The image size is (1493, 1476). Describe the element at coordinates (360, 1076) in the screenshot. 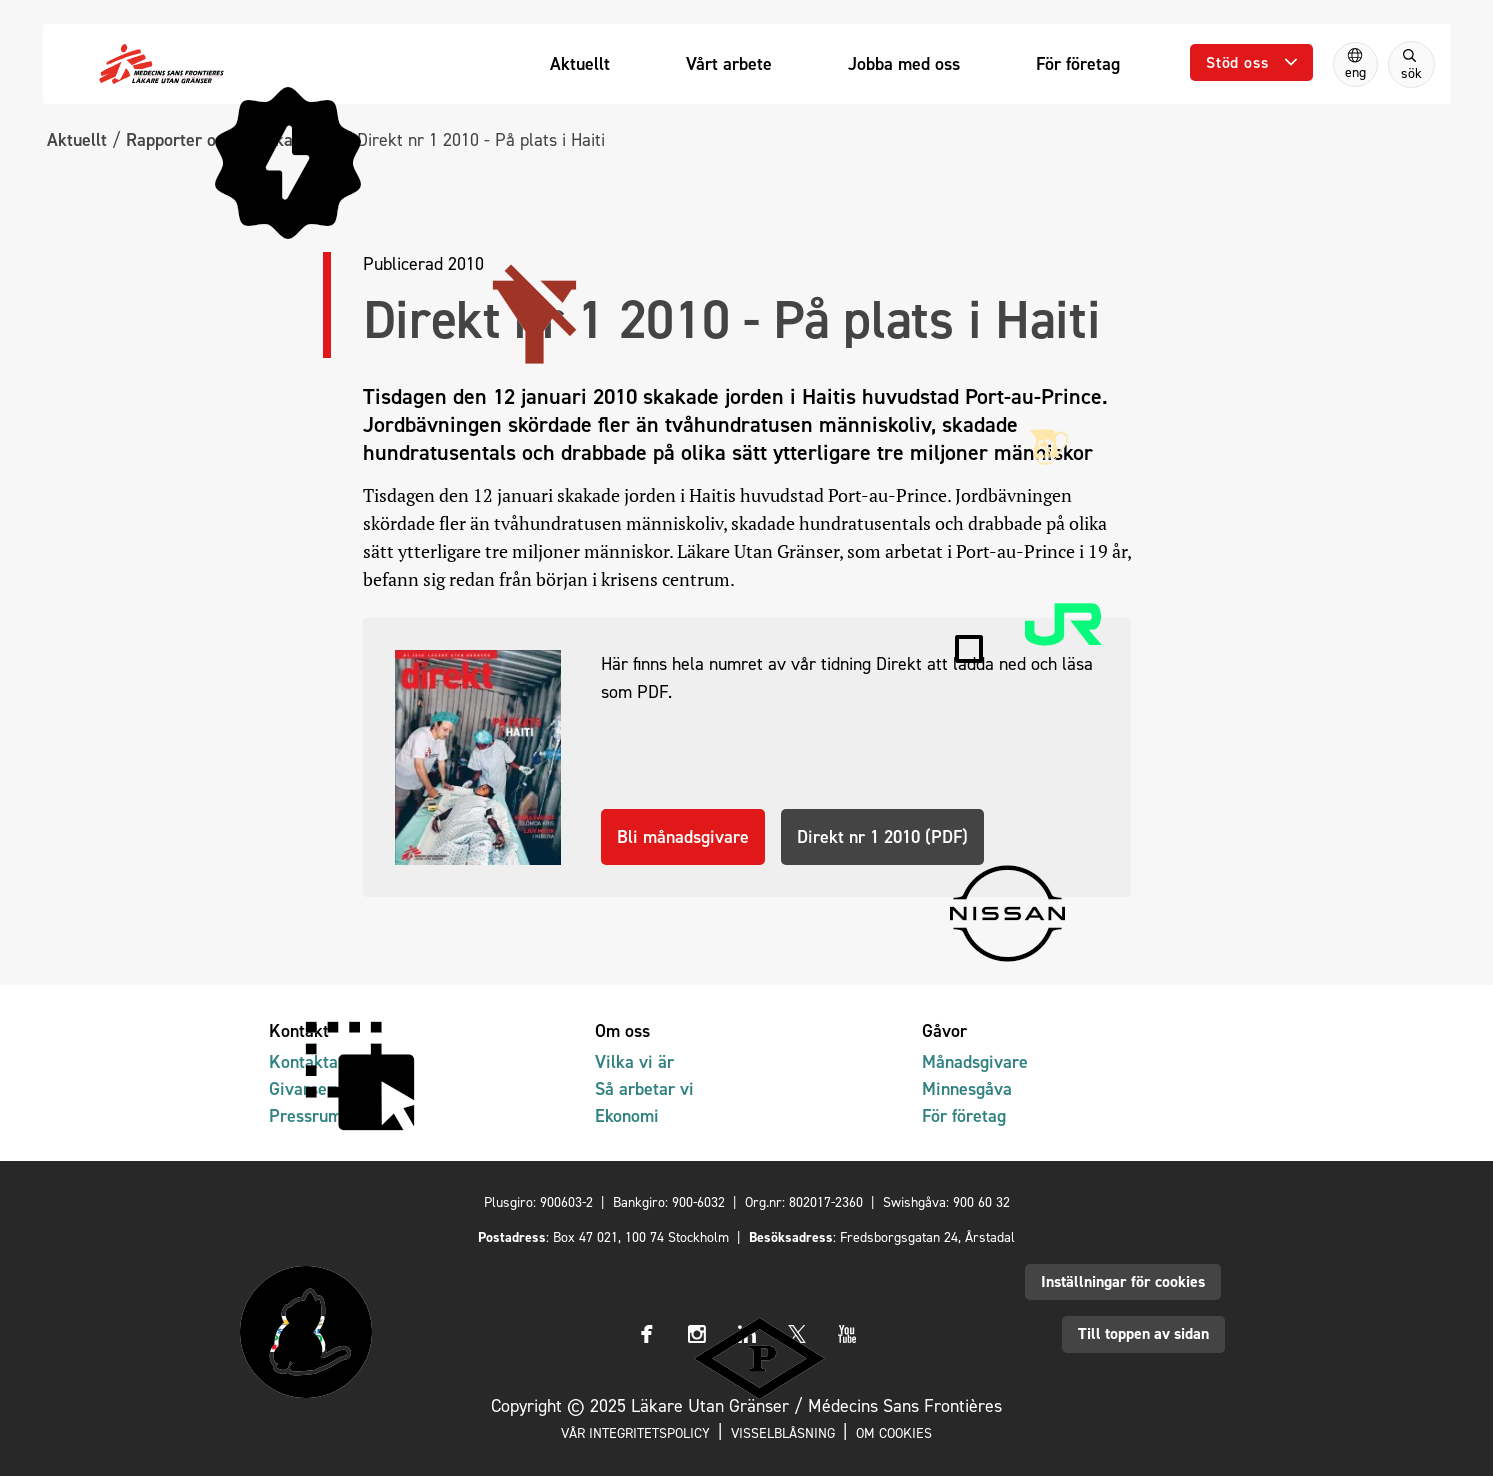

I see `drag and drop to reposition element` at that location.